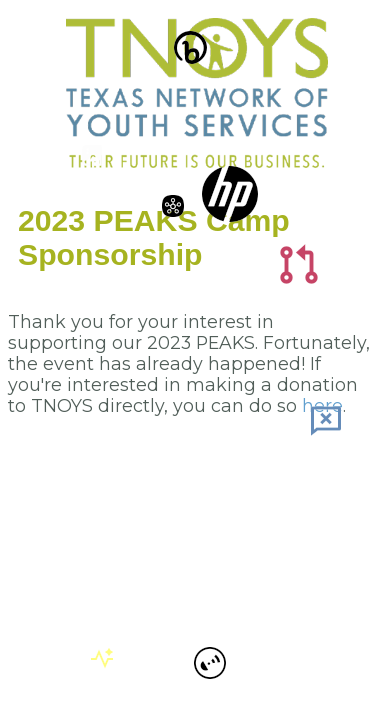 This screenshot has width=385, height=720. I want to click on open traccar gps tracking app, so click(210, 663).